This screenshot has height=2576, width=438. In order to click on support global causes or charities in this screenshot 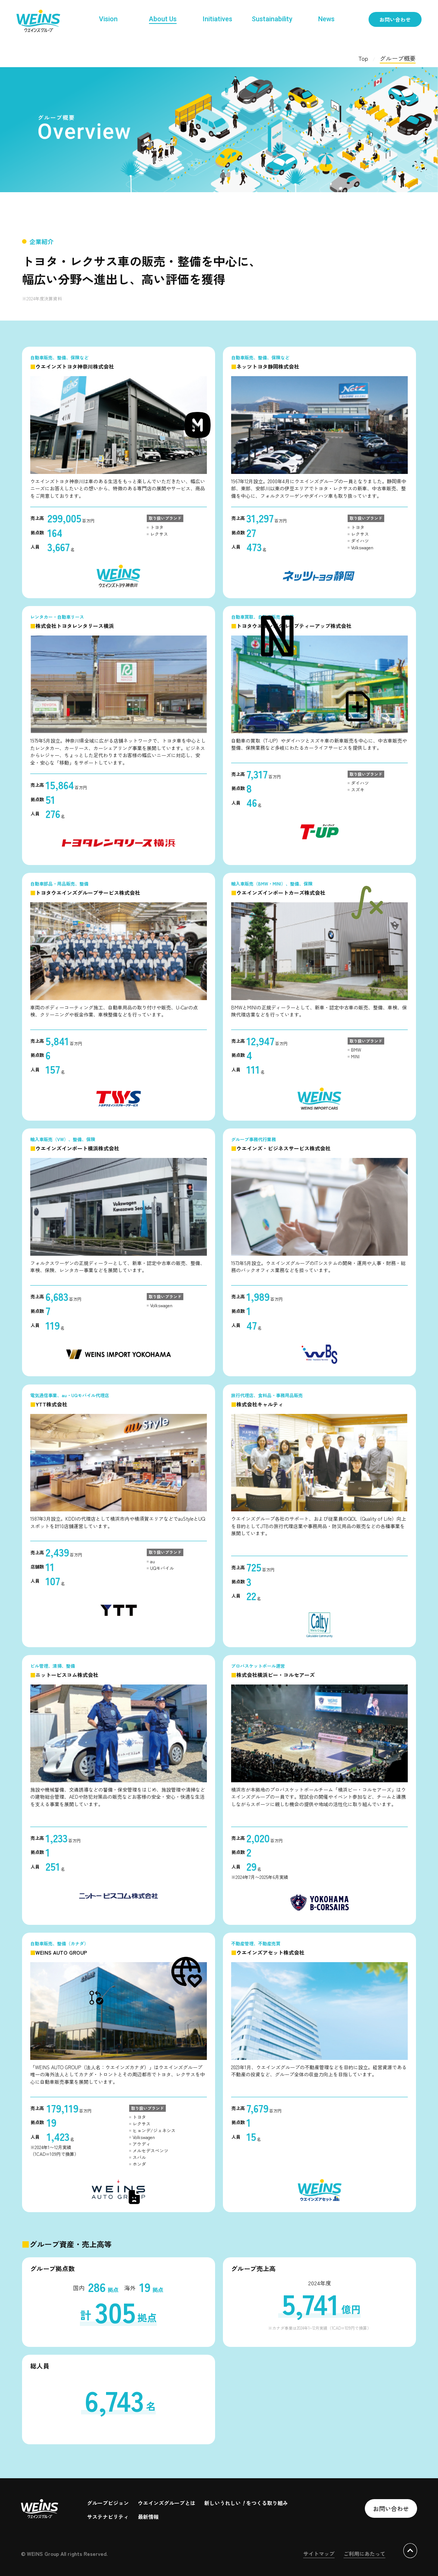, I will do `click(186, 1971)`.